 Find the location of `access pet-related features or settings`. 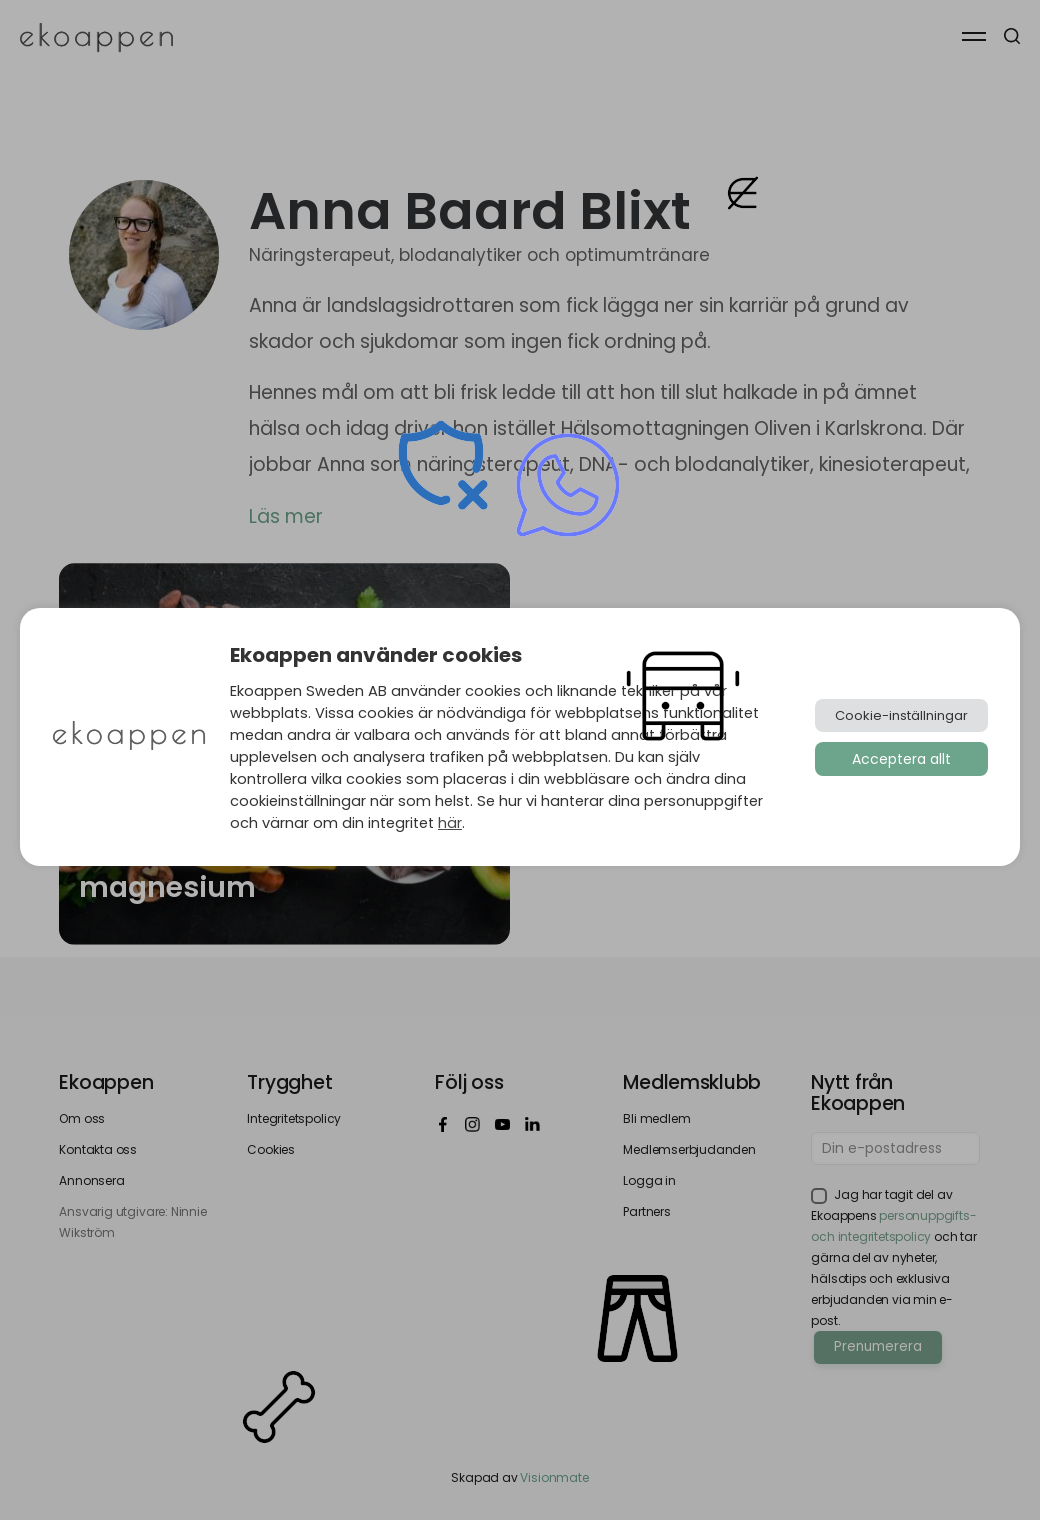

access pet-related features or settings is located at coordinates (279, 1407).